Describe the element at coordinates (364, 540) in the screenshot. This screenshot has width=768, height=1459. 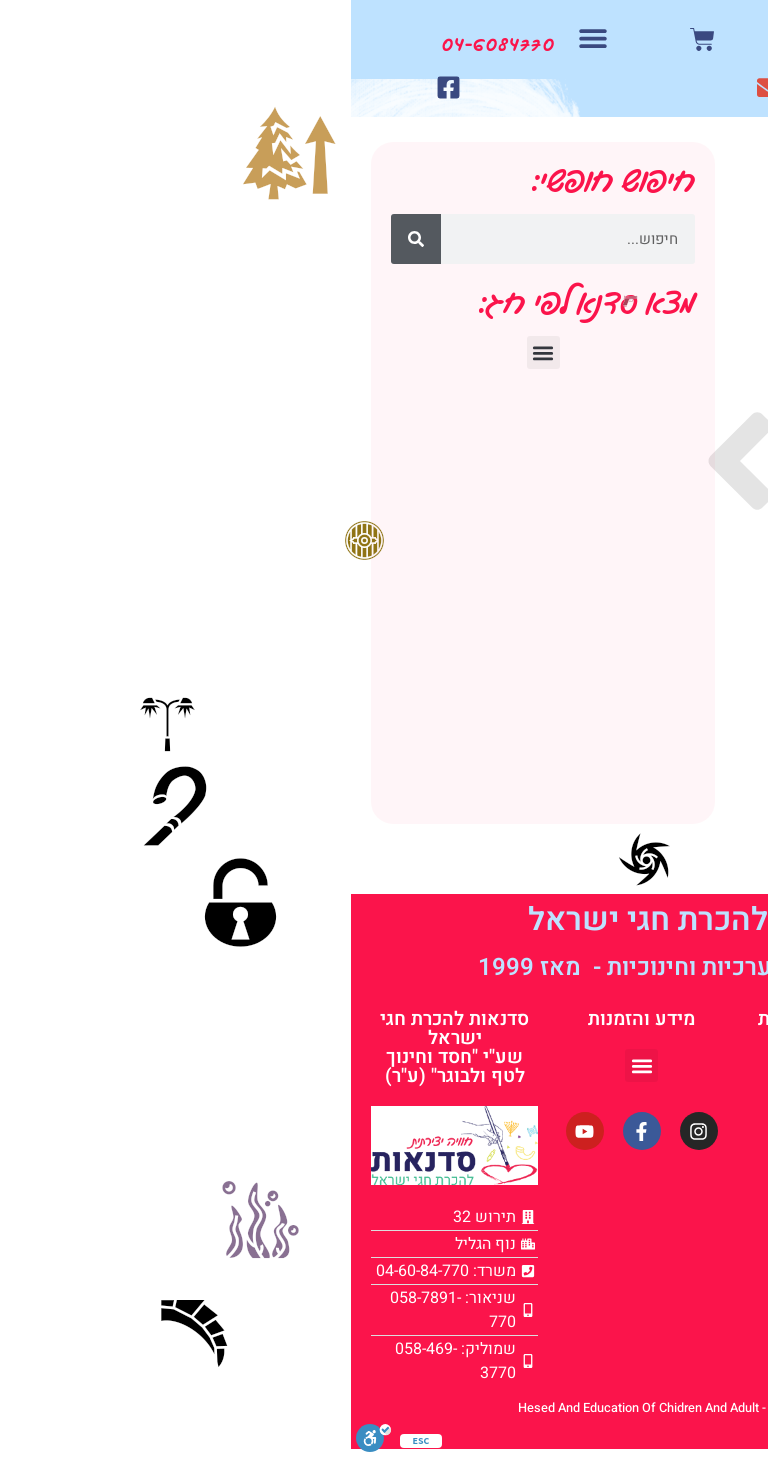
I see `select a defensive item or shield equipment` at that location.